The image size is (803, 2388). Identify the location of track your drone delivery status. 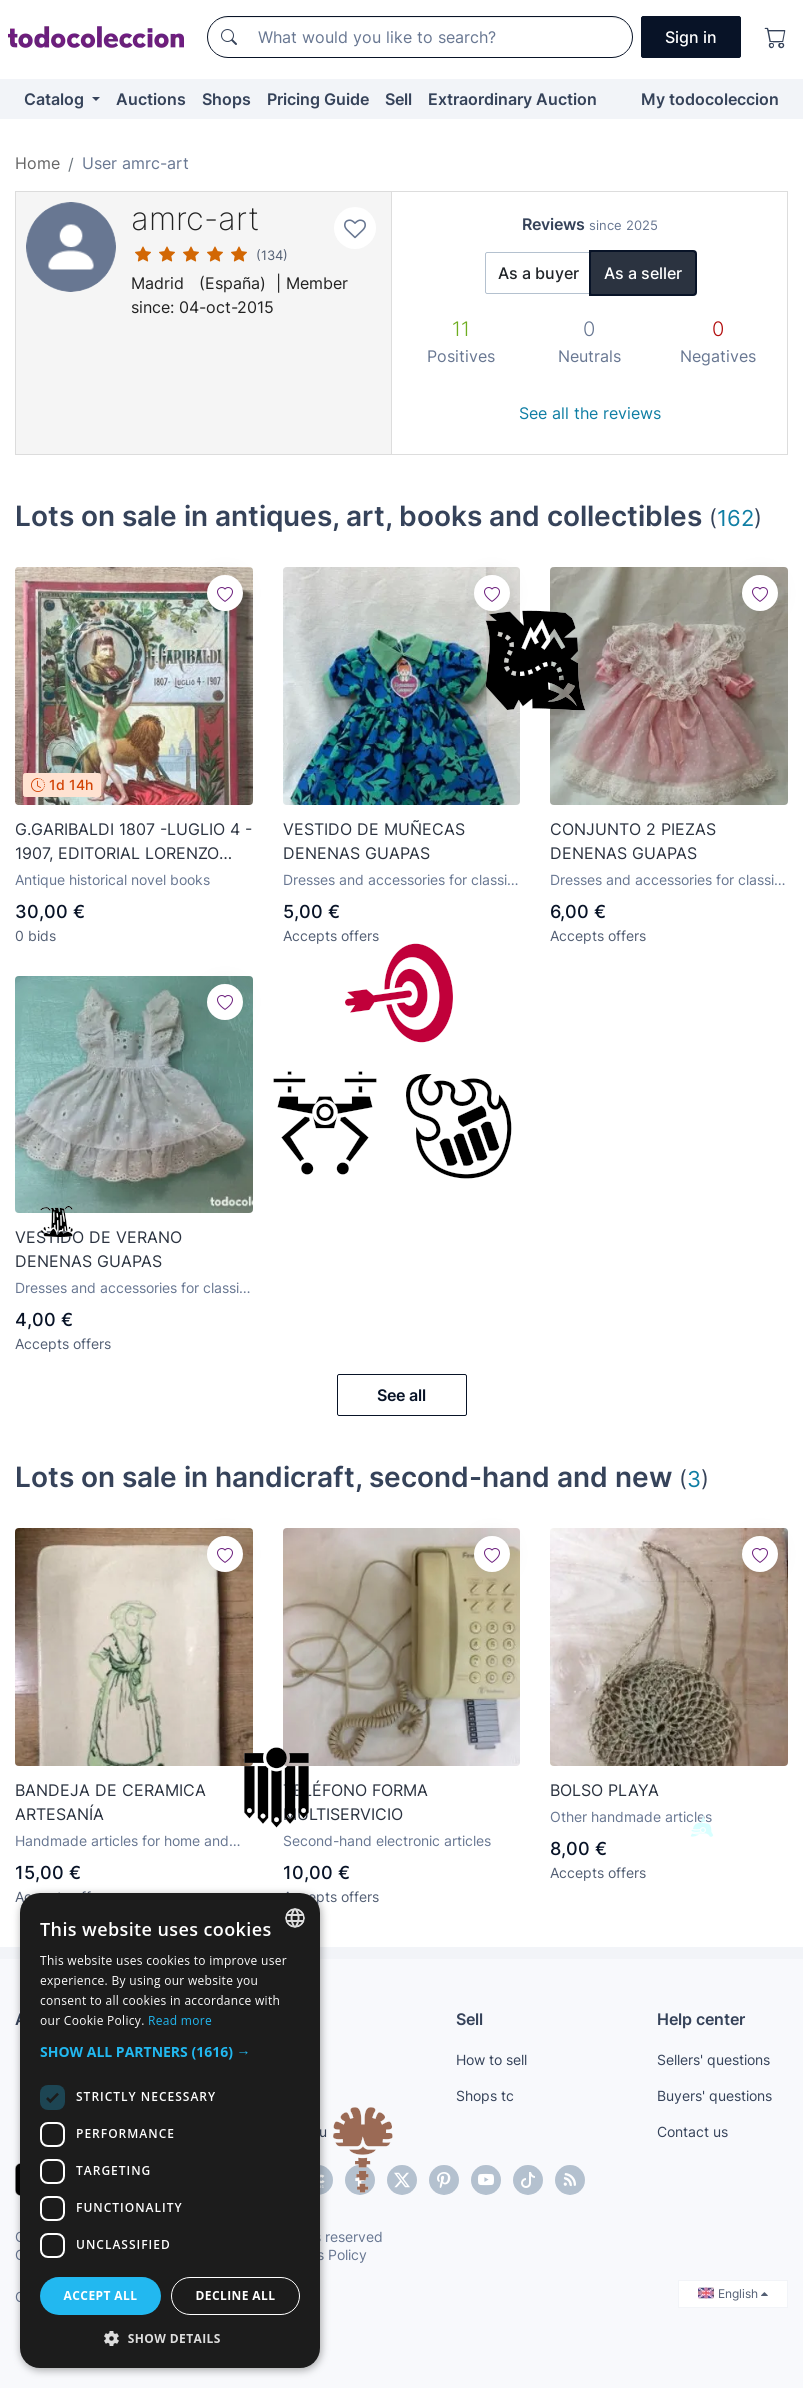
(325, 1123).